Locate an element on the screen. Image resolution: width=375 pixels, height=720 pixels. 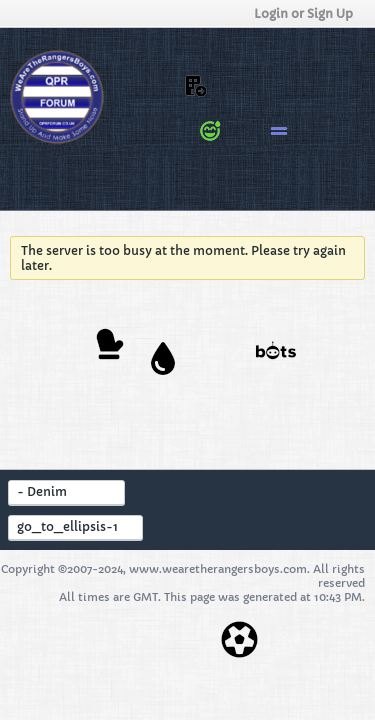
access sports or football-related content is located at coordinates (239, 639).